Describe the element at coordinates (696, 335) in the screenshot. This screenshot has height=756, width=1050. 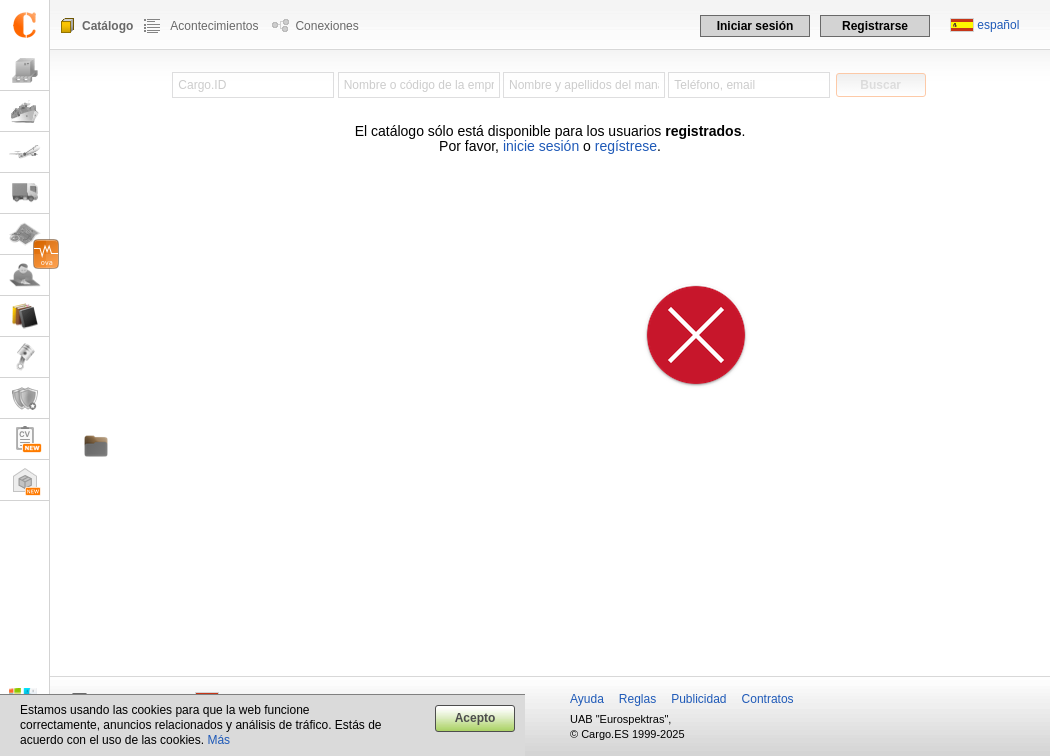
I see `indicates a file cannot be synced to Dropbox` at that location.